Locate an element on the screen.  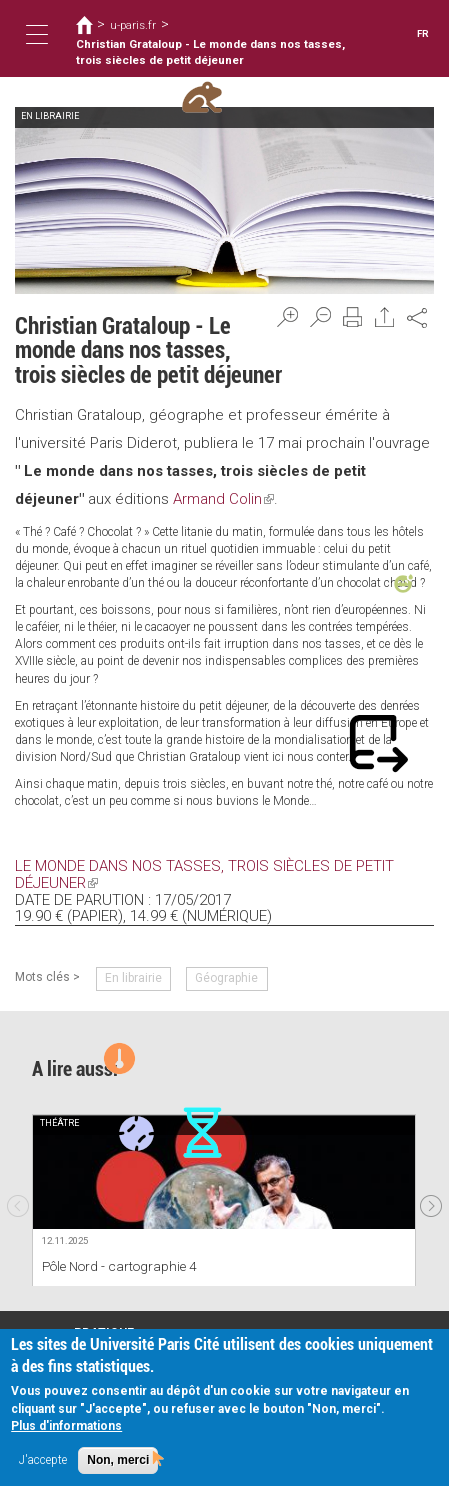
view baseball or sports content is located at coordinates (136, 1133).